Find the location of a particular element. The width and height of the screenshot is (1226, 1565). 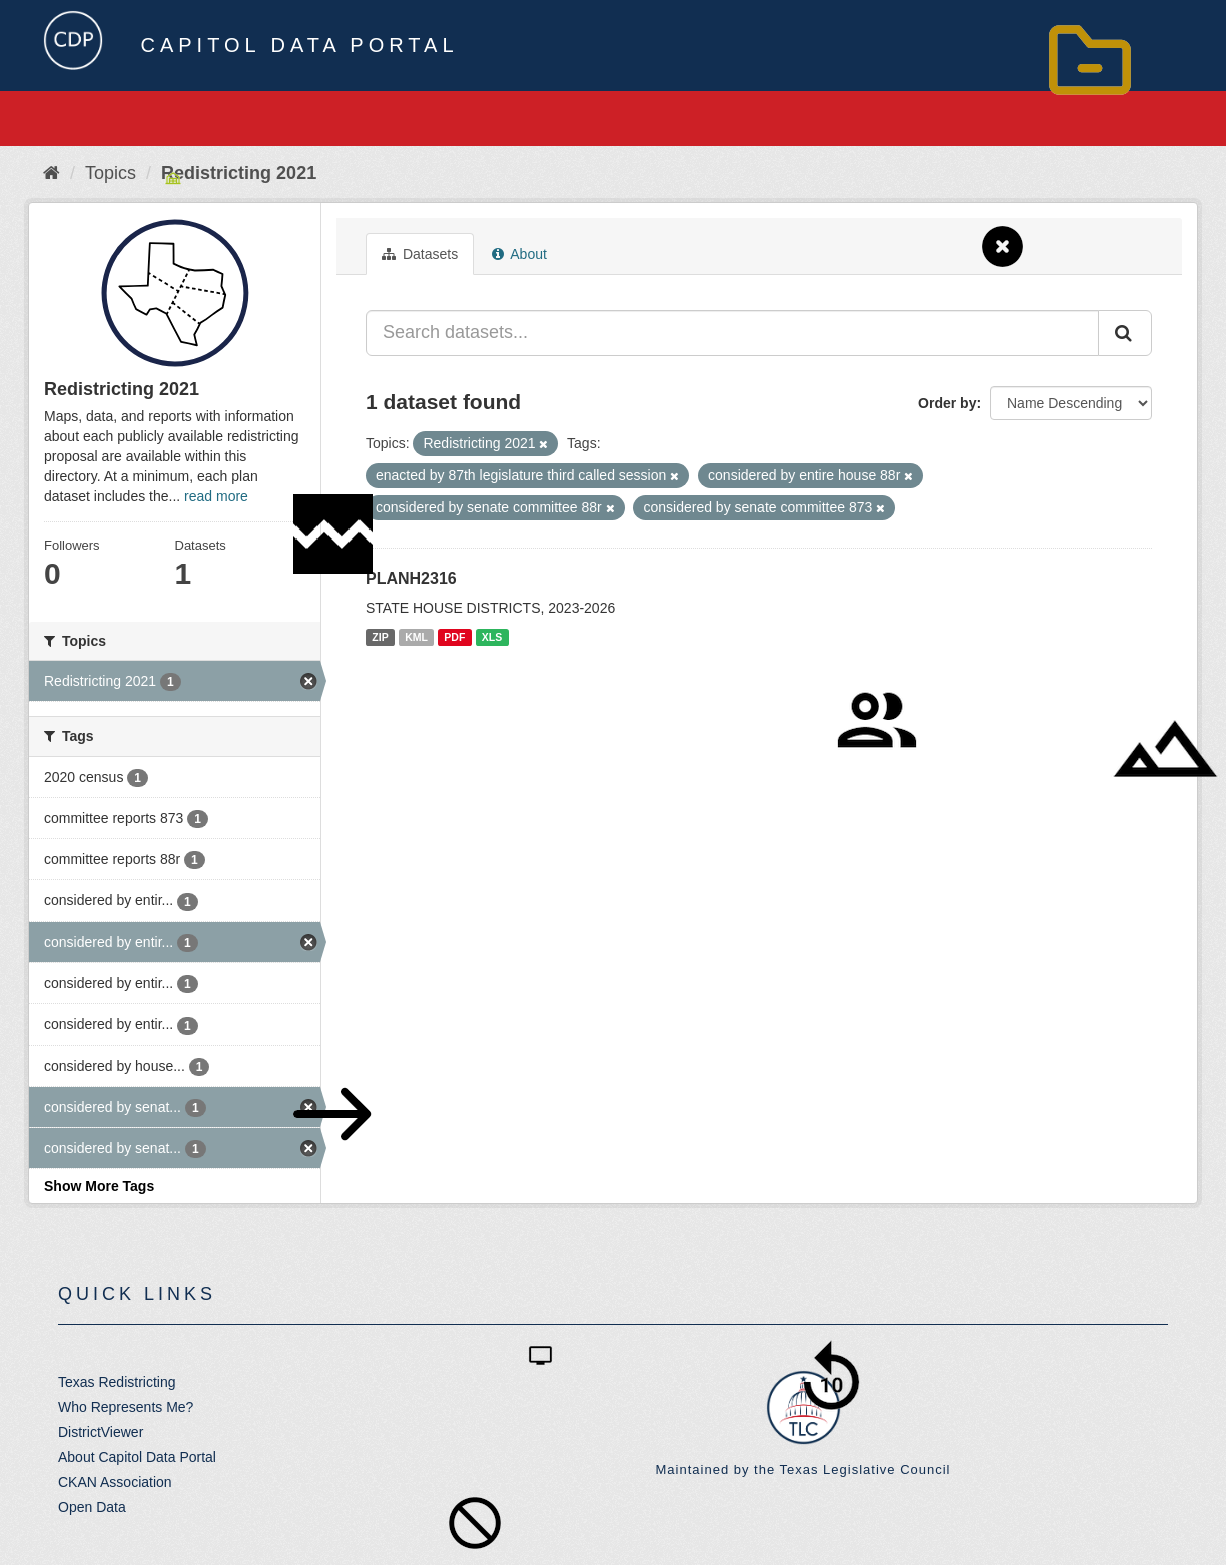

indicates blocked or prohibited action is located at coordinates (475, 1523).